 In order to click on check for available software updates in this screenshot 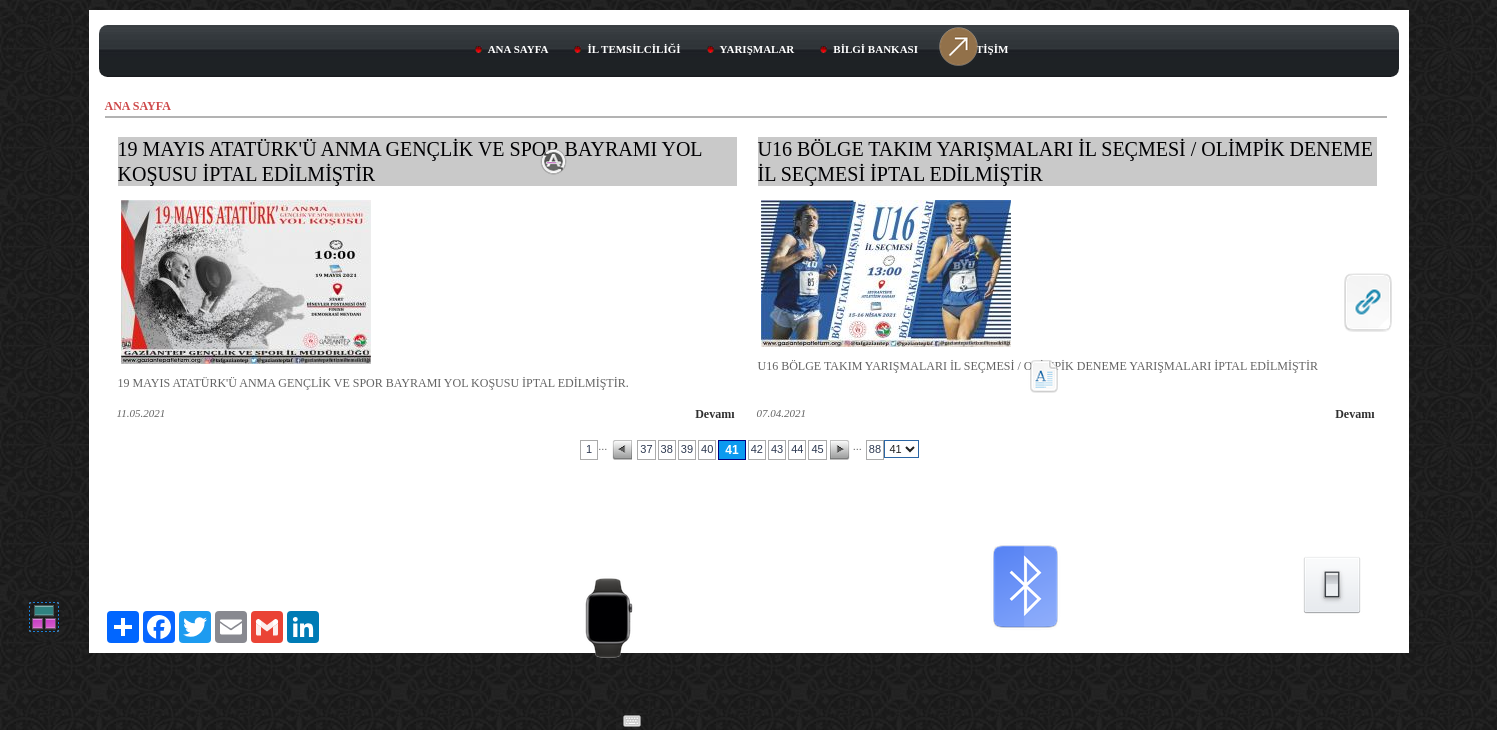, I will do `click(553, 161)`.